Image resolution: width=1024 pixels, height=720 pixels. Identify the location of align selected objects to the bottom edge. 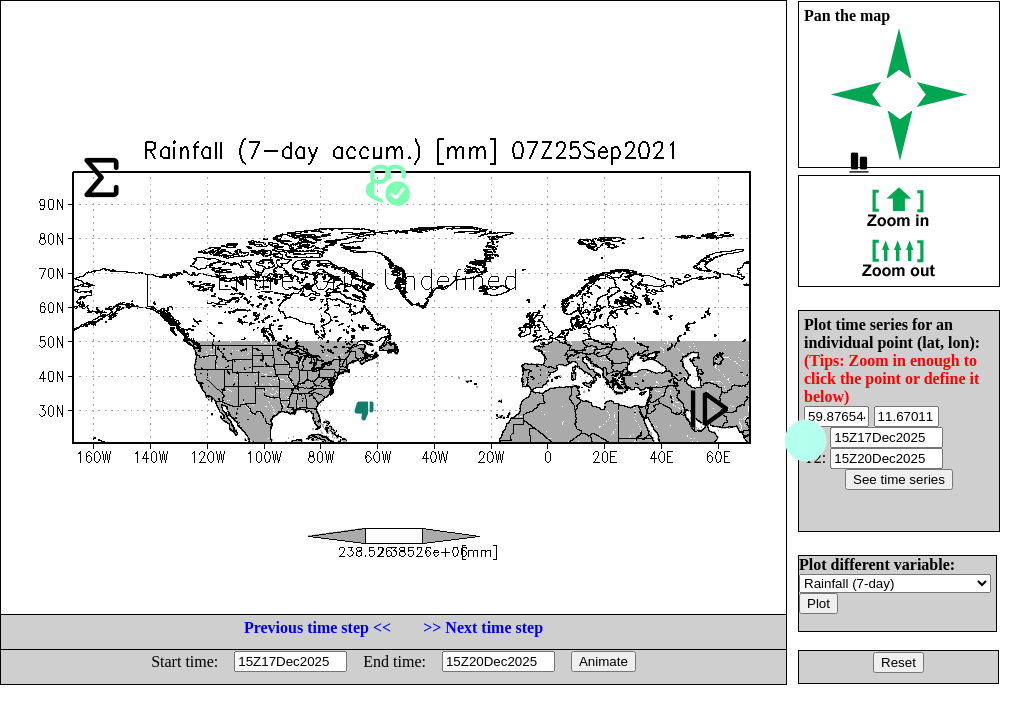
(859, 163).